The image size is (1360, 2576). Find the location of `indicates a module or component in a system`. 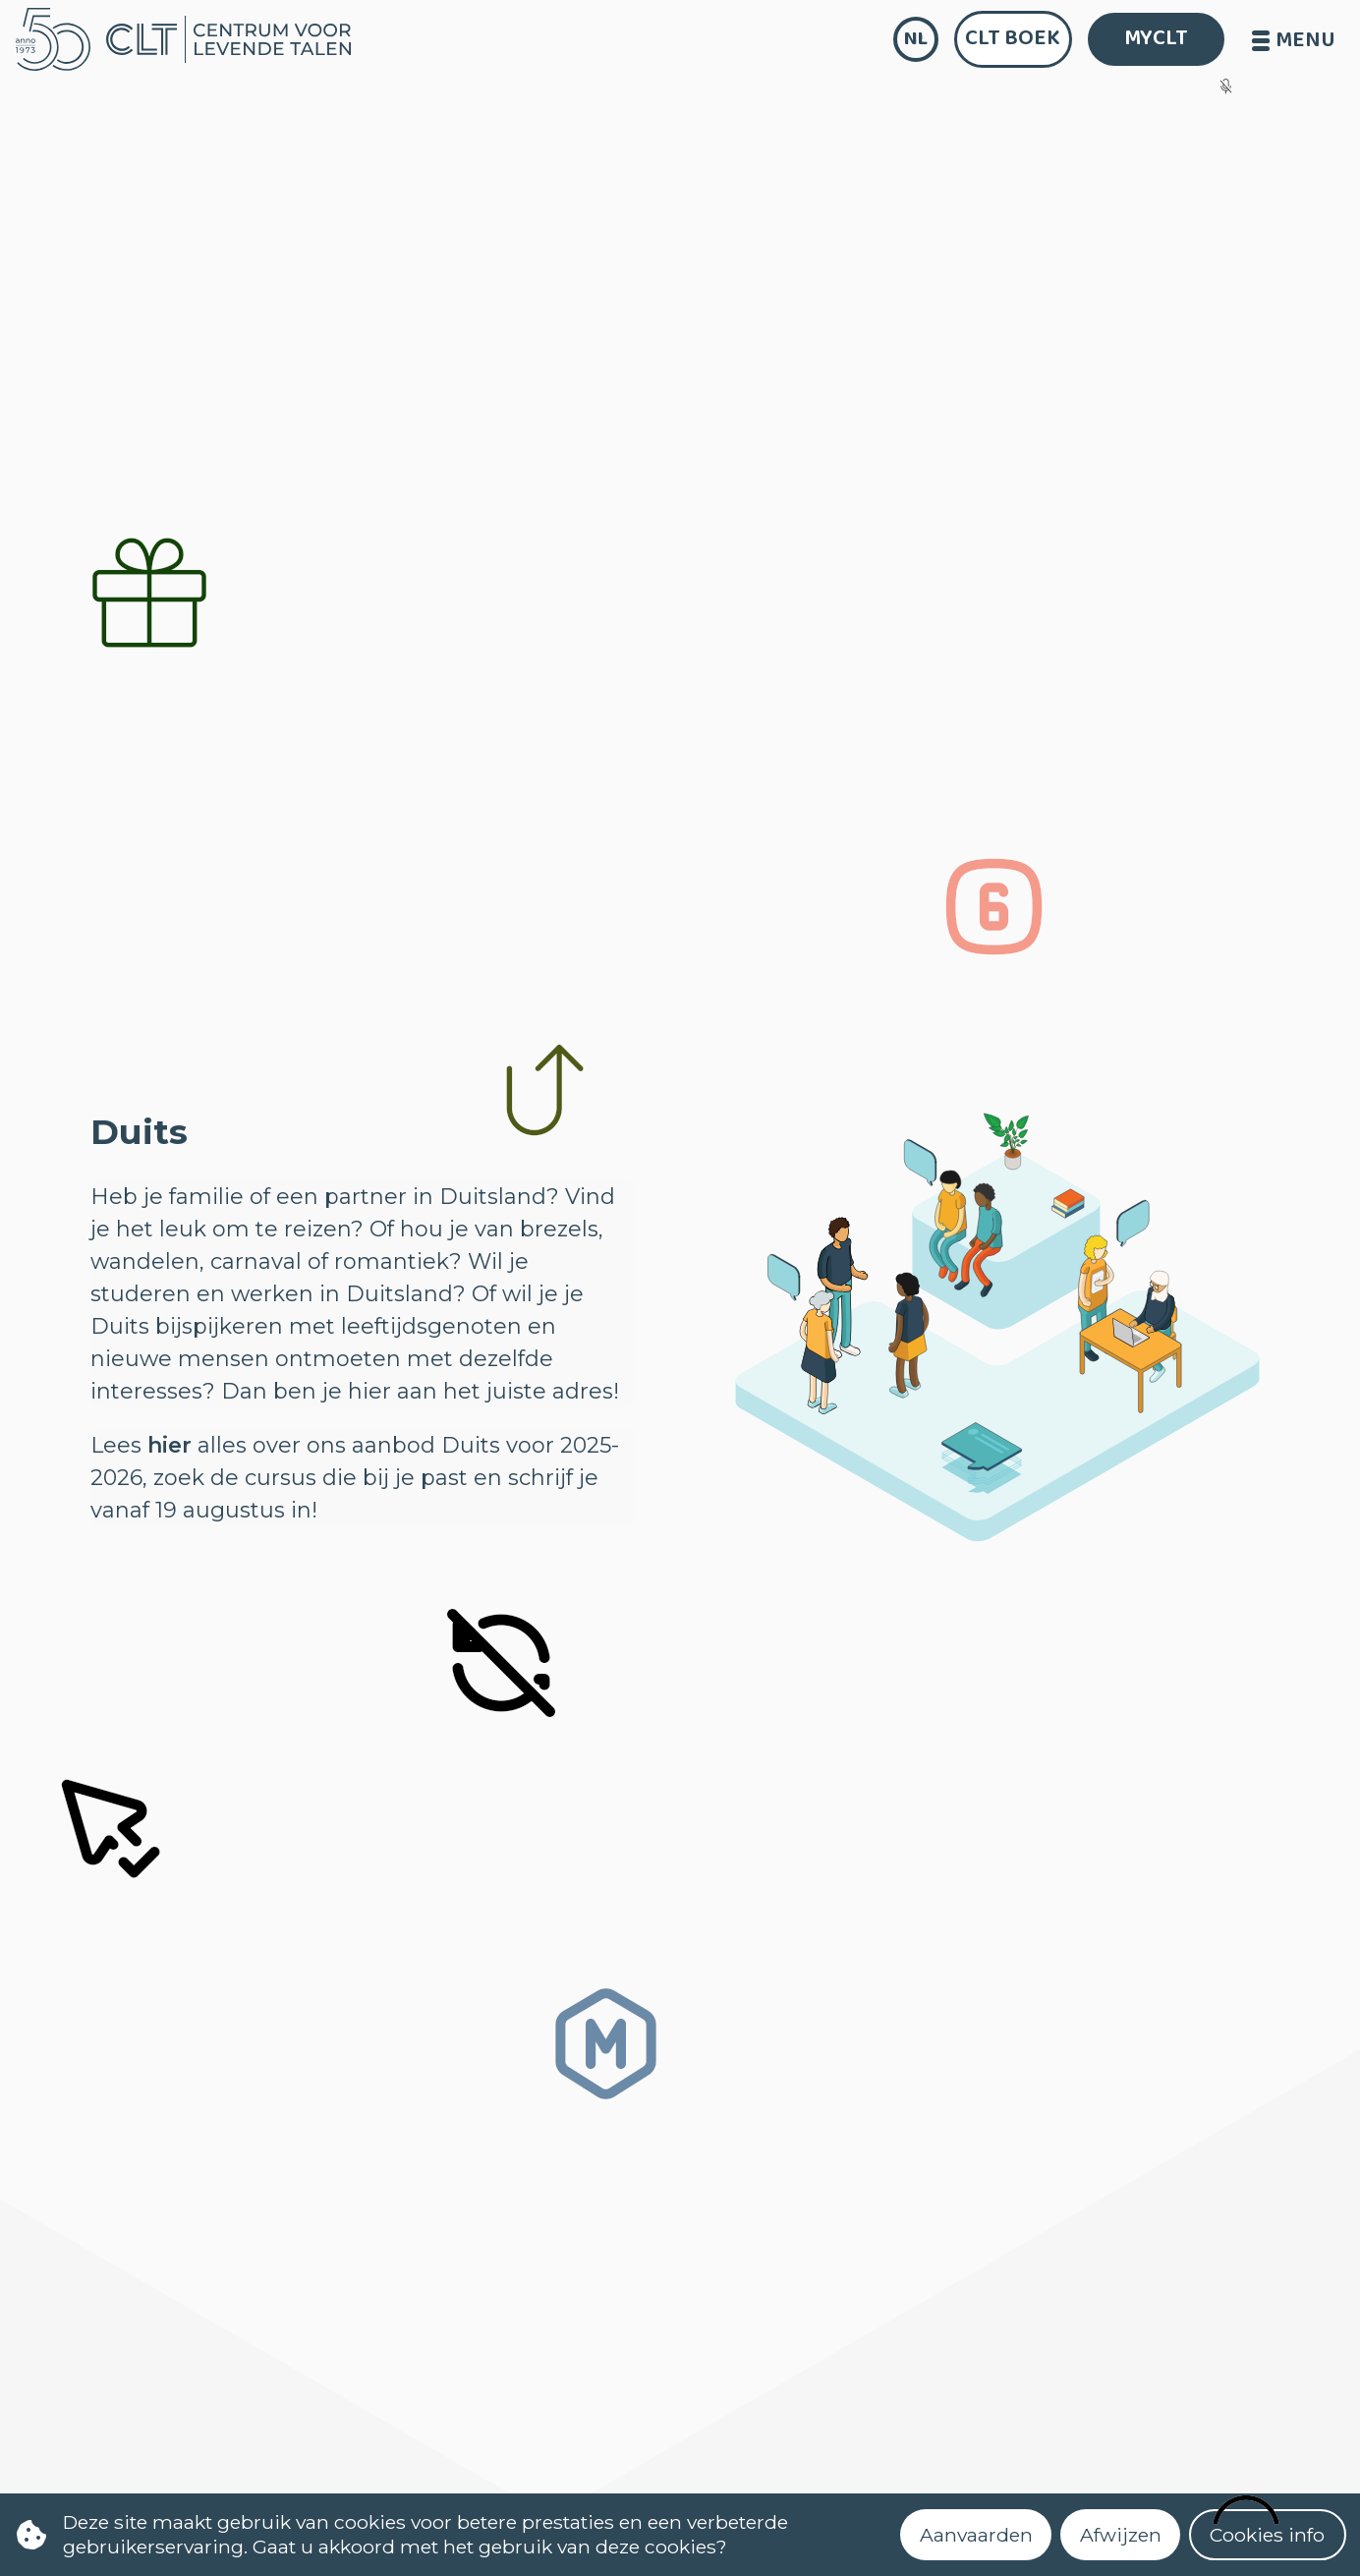

indicates a module or component in a system is located at coordinates (605, 2043).